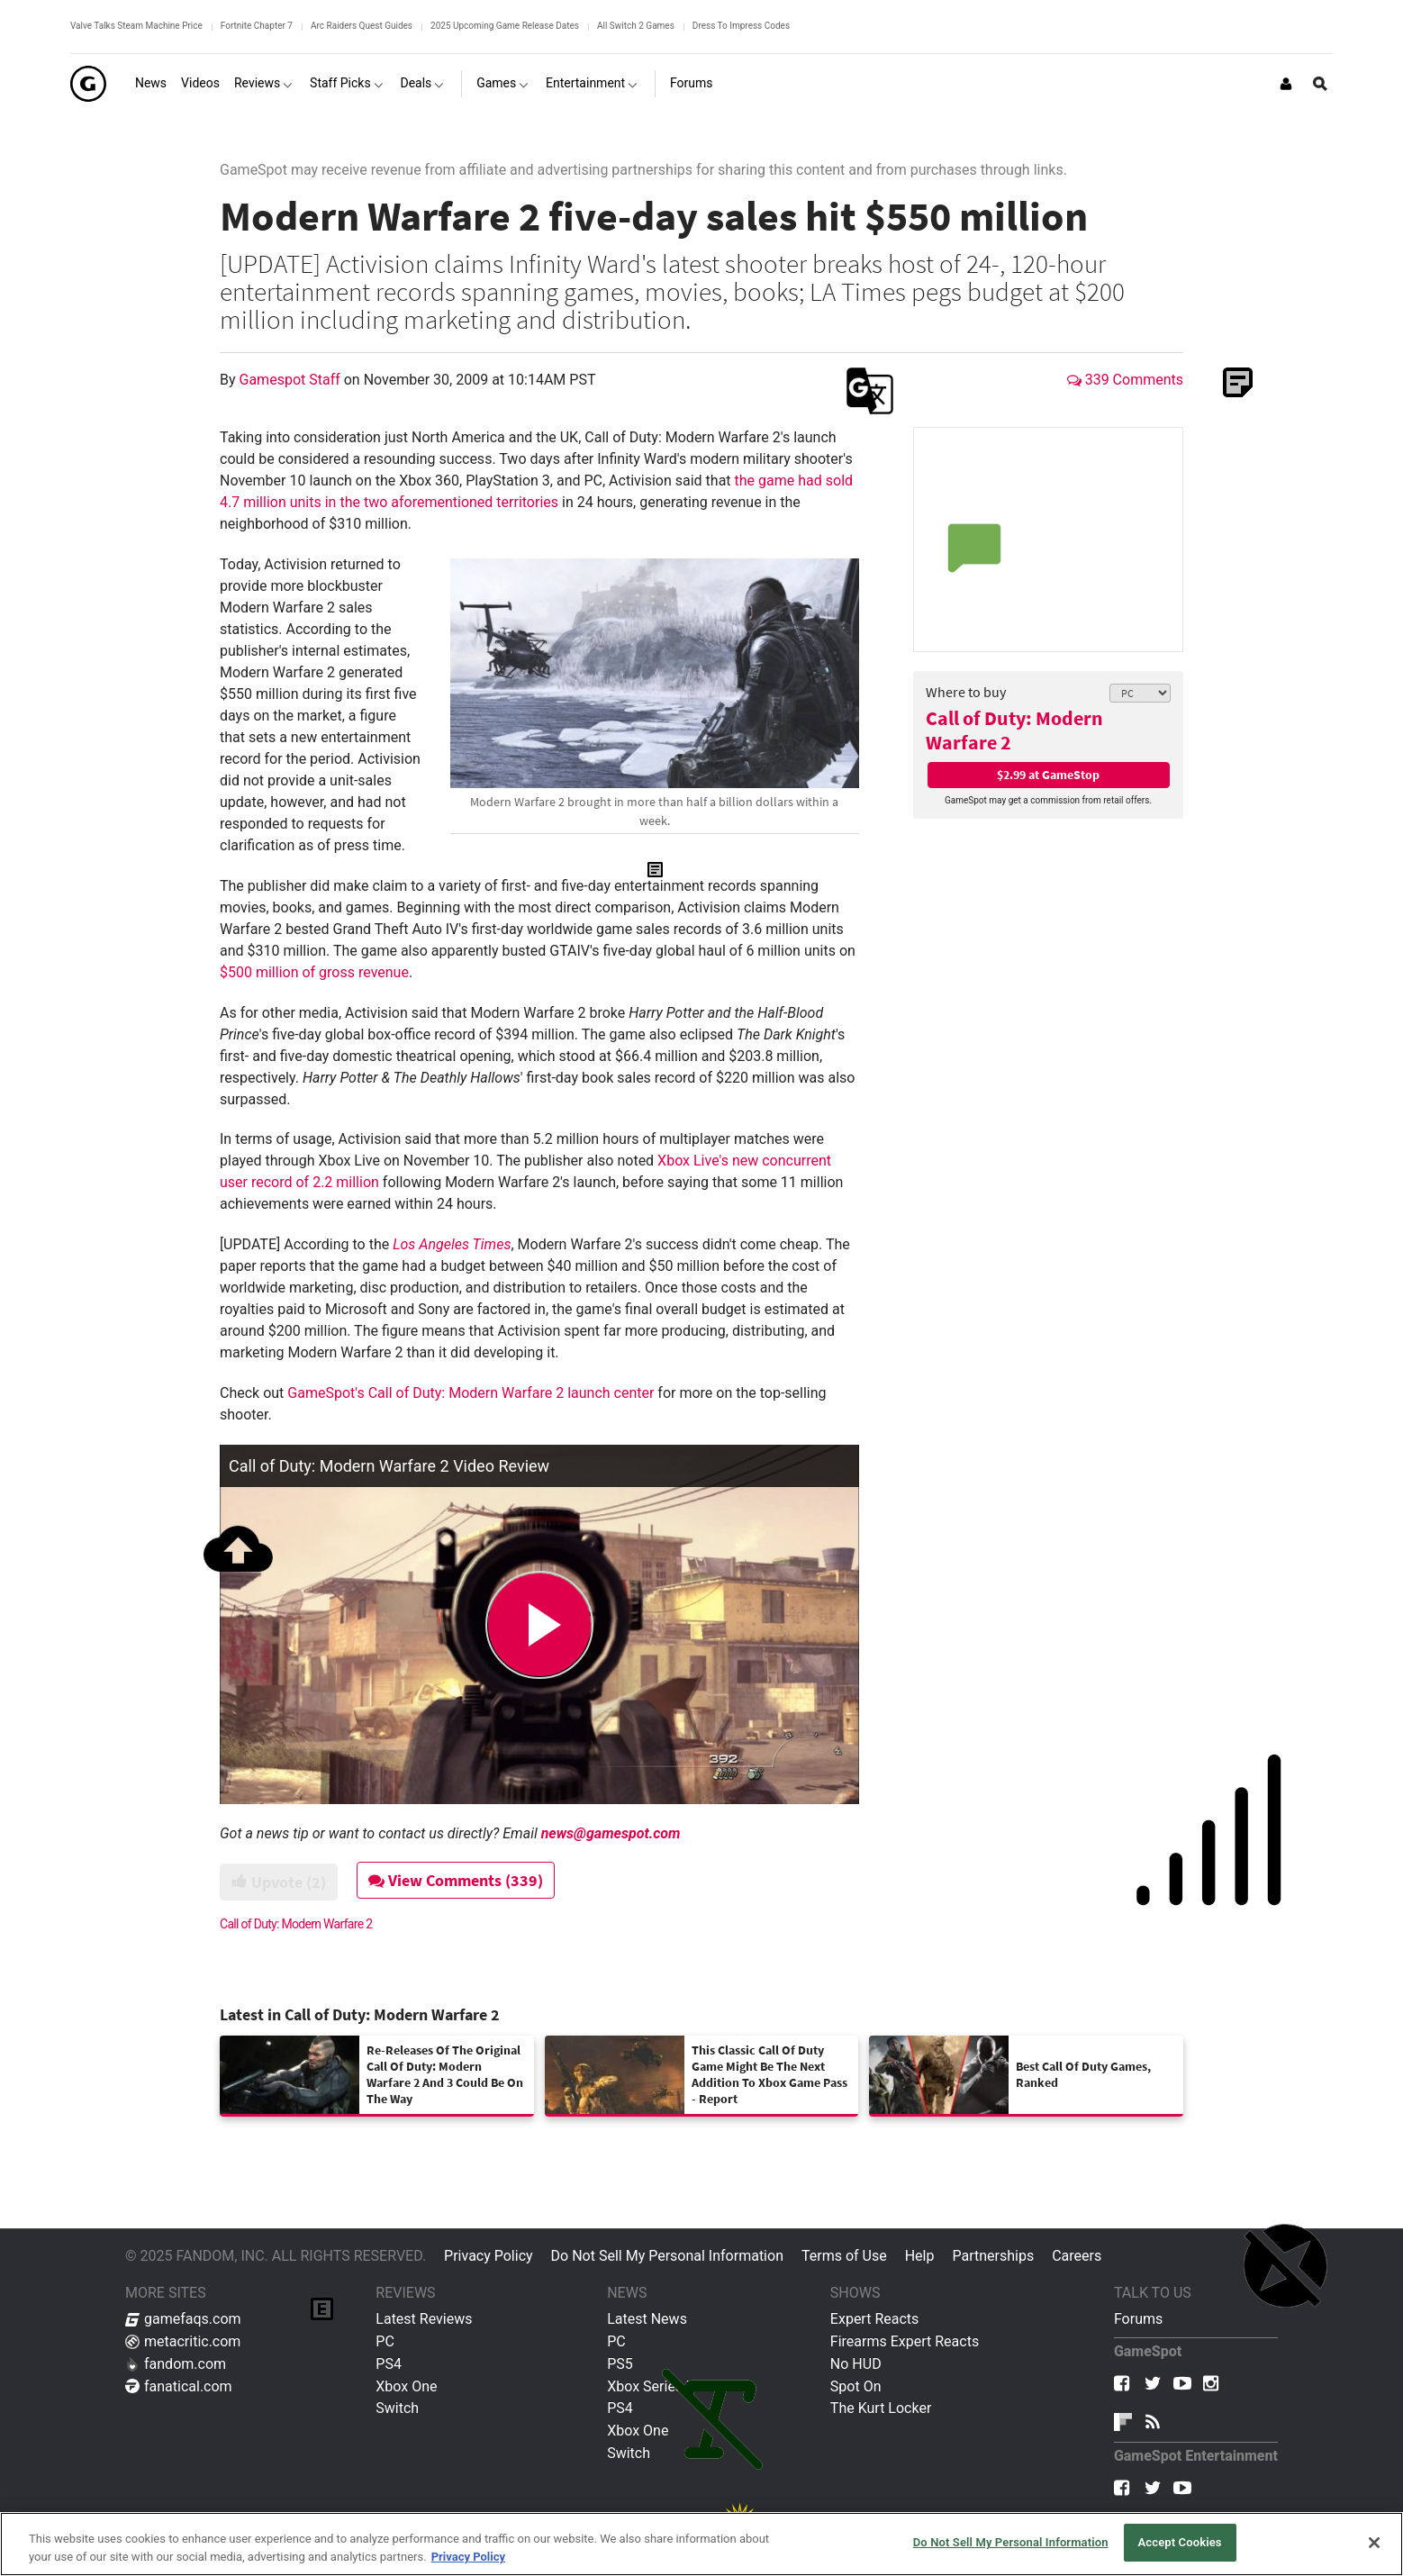 Image resolution: width=1403 pixels, height=2576 pixels. Describe the element at coordinates (655, 869) in the screenshot. I see `view article or document` at that location.